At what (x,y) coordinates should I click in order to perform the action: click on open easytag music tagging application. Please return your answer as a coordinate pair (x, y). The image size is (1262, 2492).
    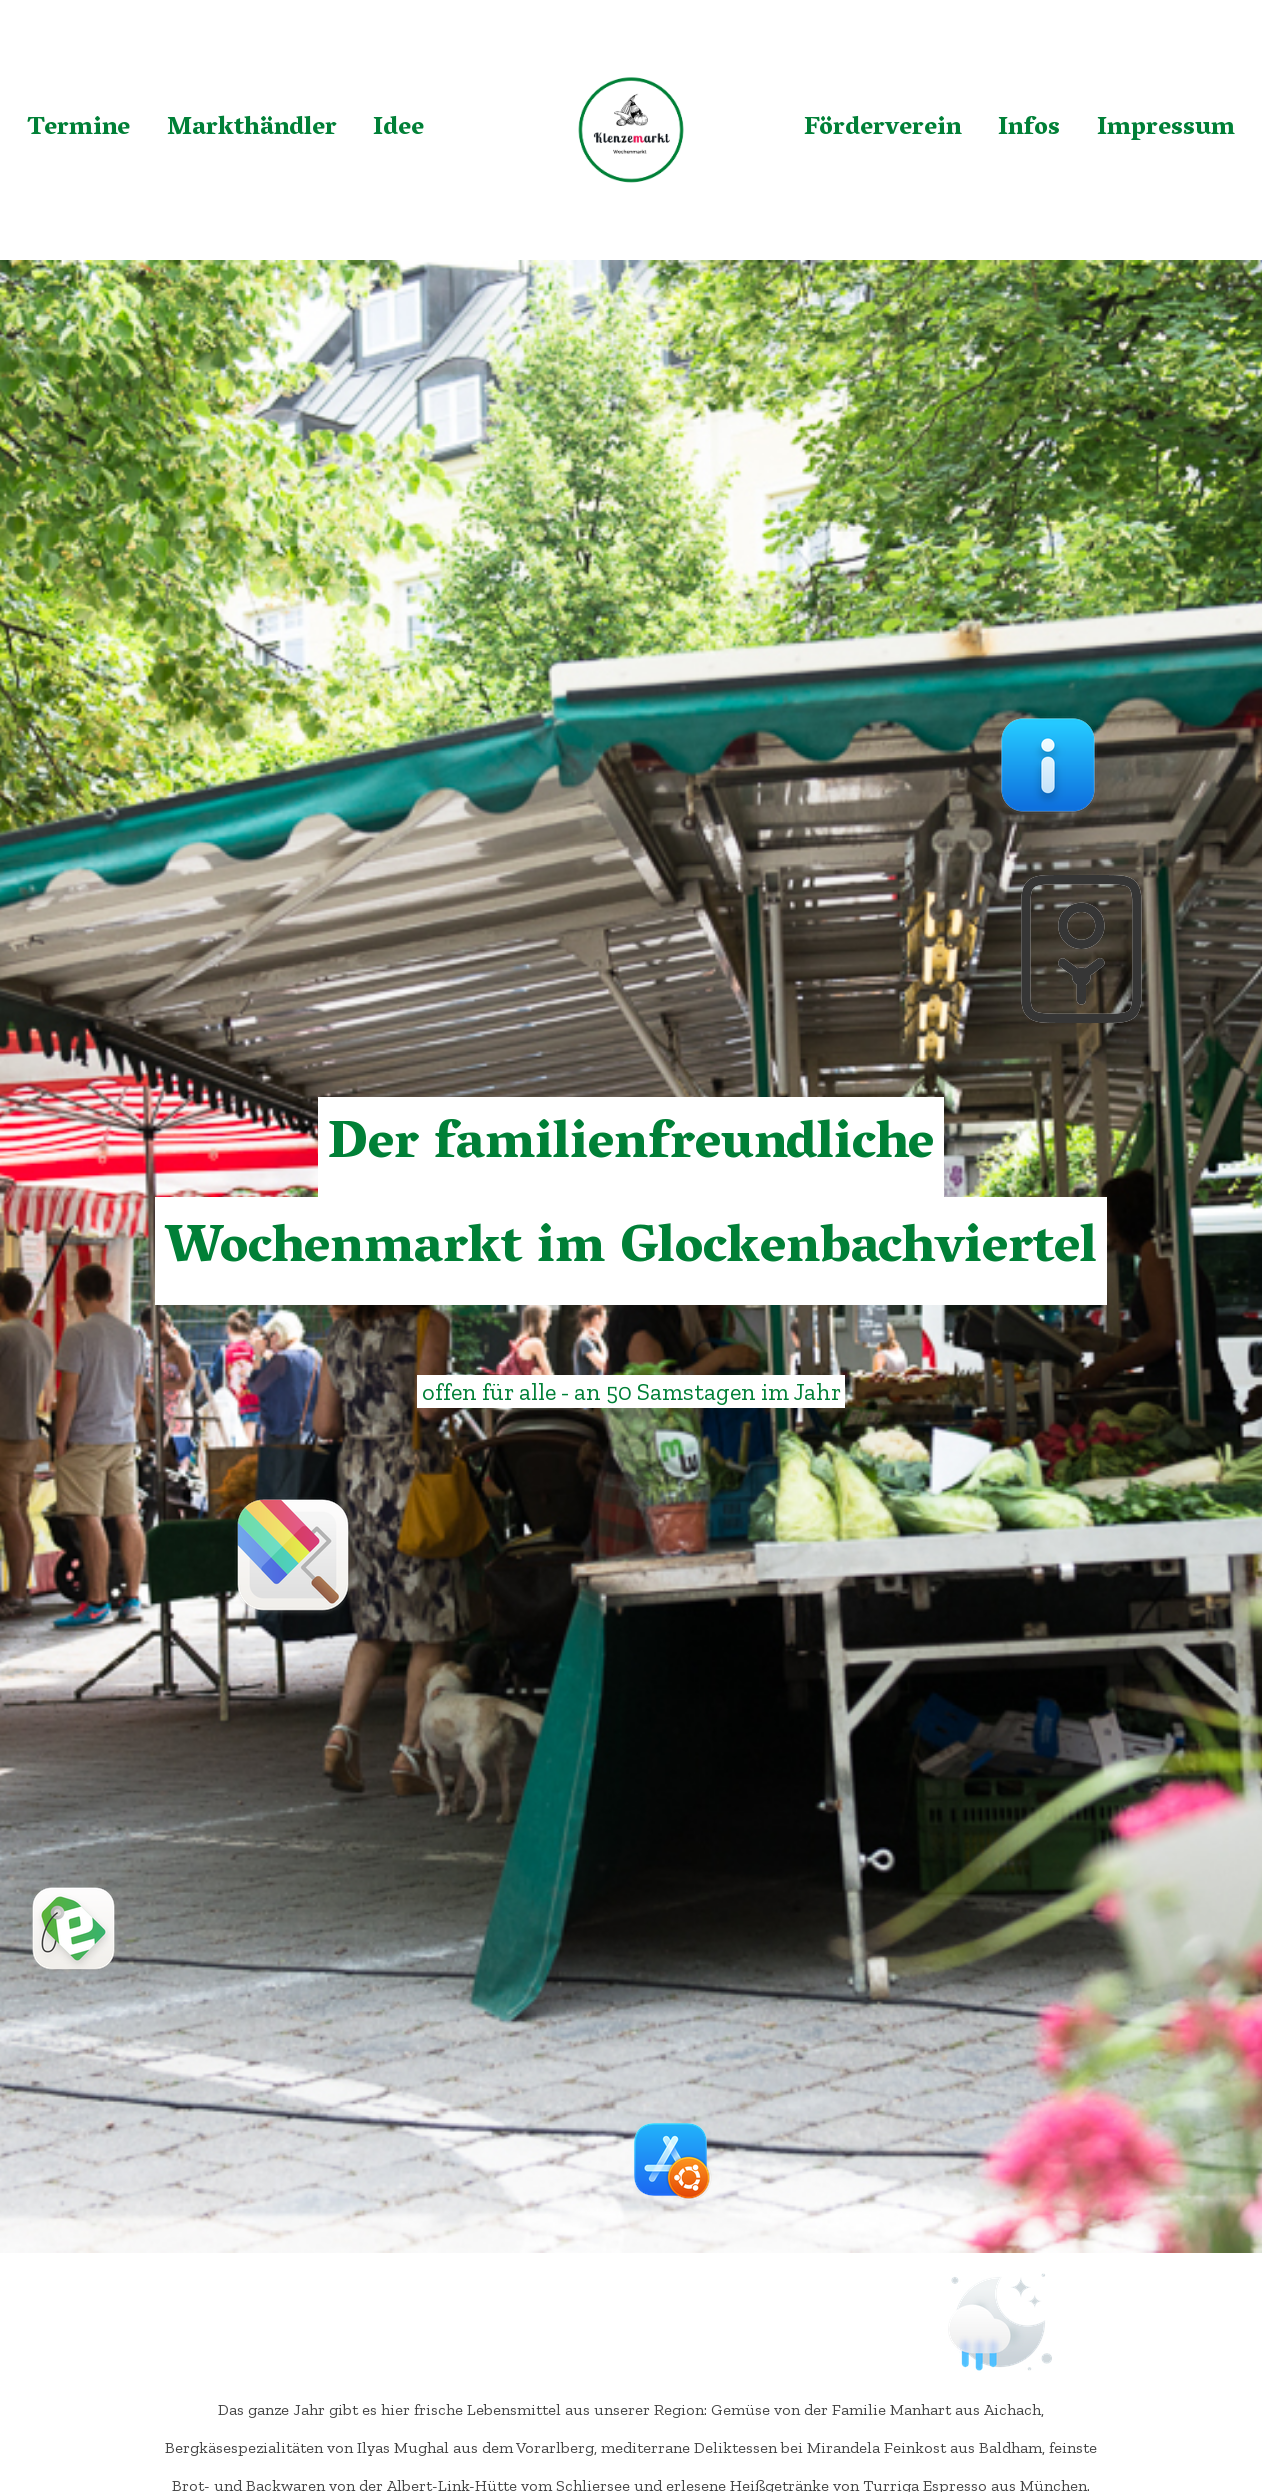
    Looking at the image, I should click on (73, 1928).